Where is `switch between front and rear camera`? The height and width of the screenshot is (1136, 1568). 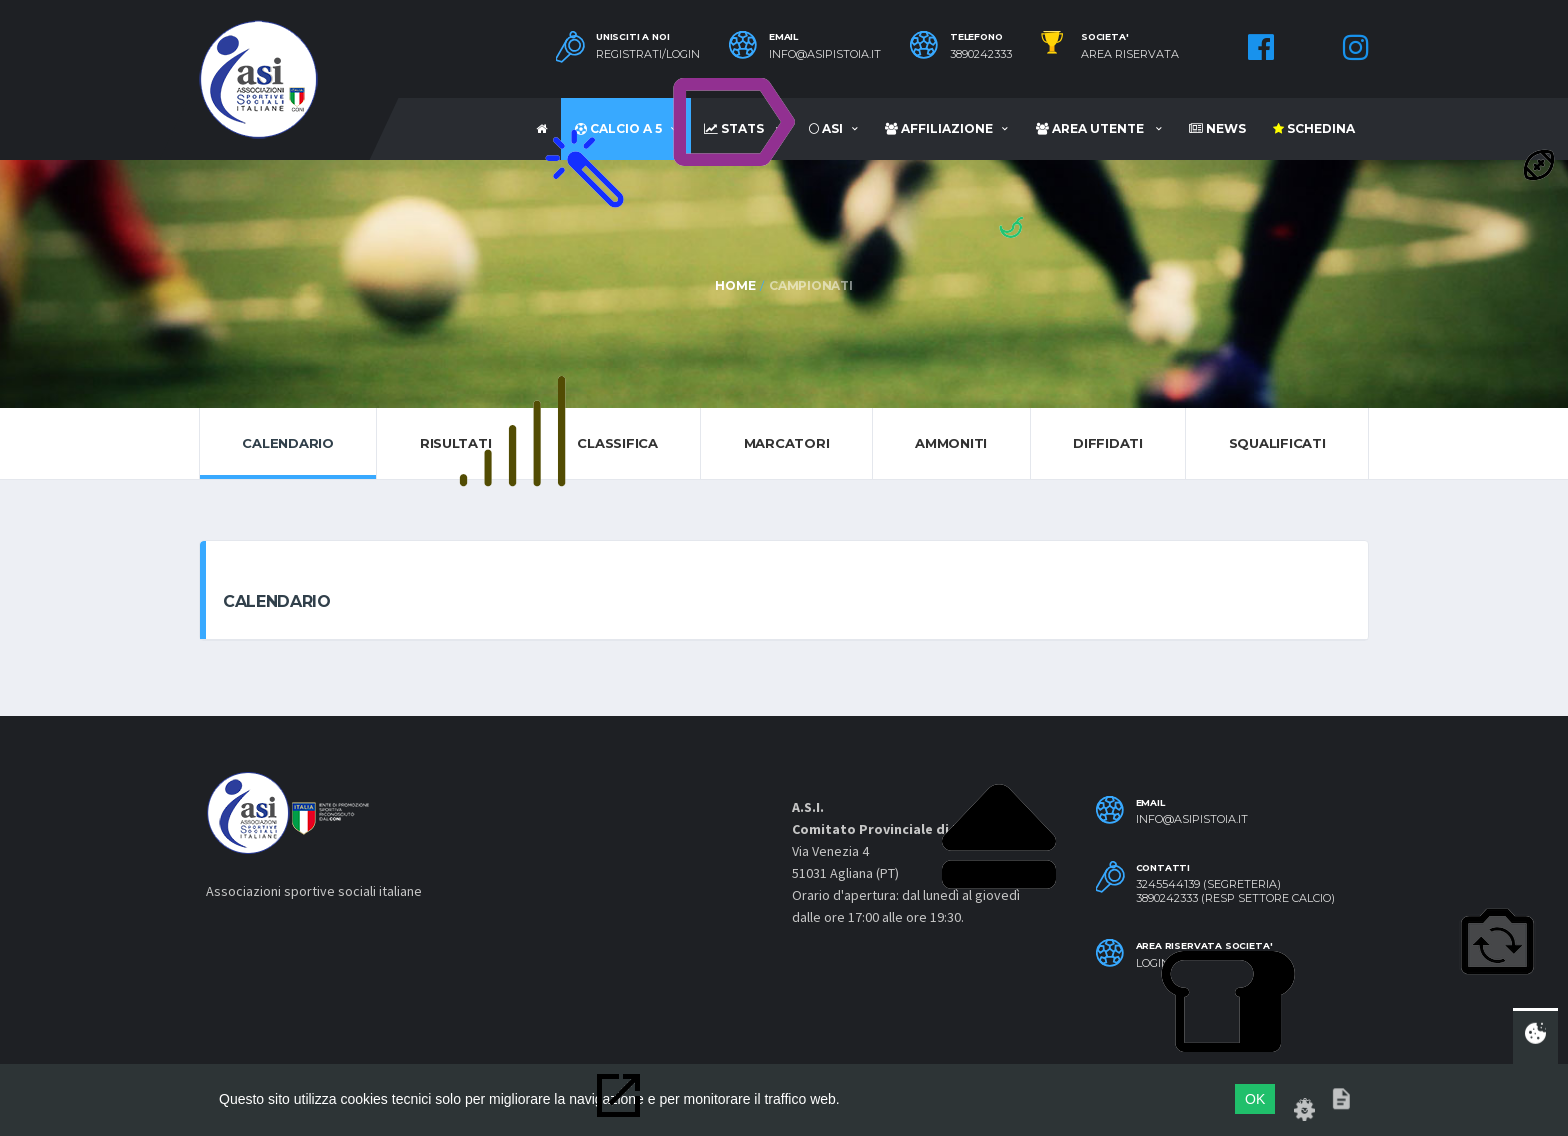 switch between front and rear camera is located at coordinates (1497, 941).